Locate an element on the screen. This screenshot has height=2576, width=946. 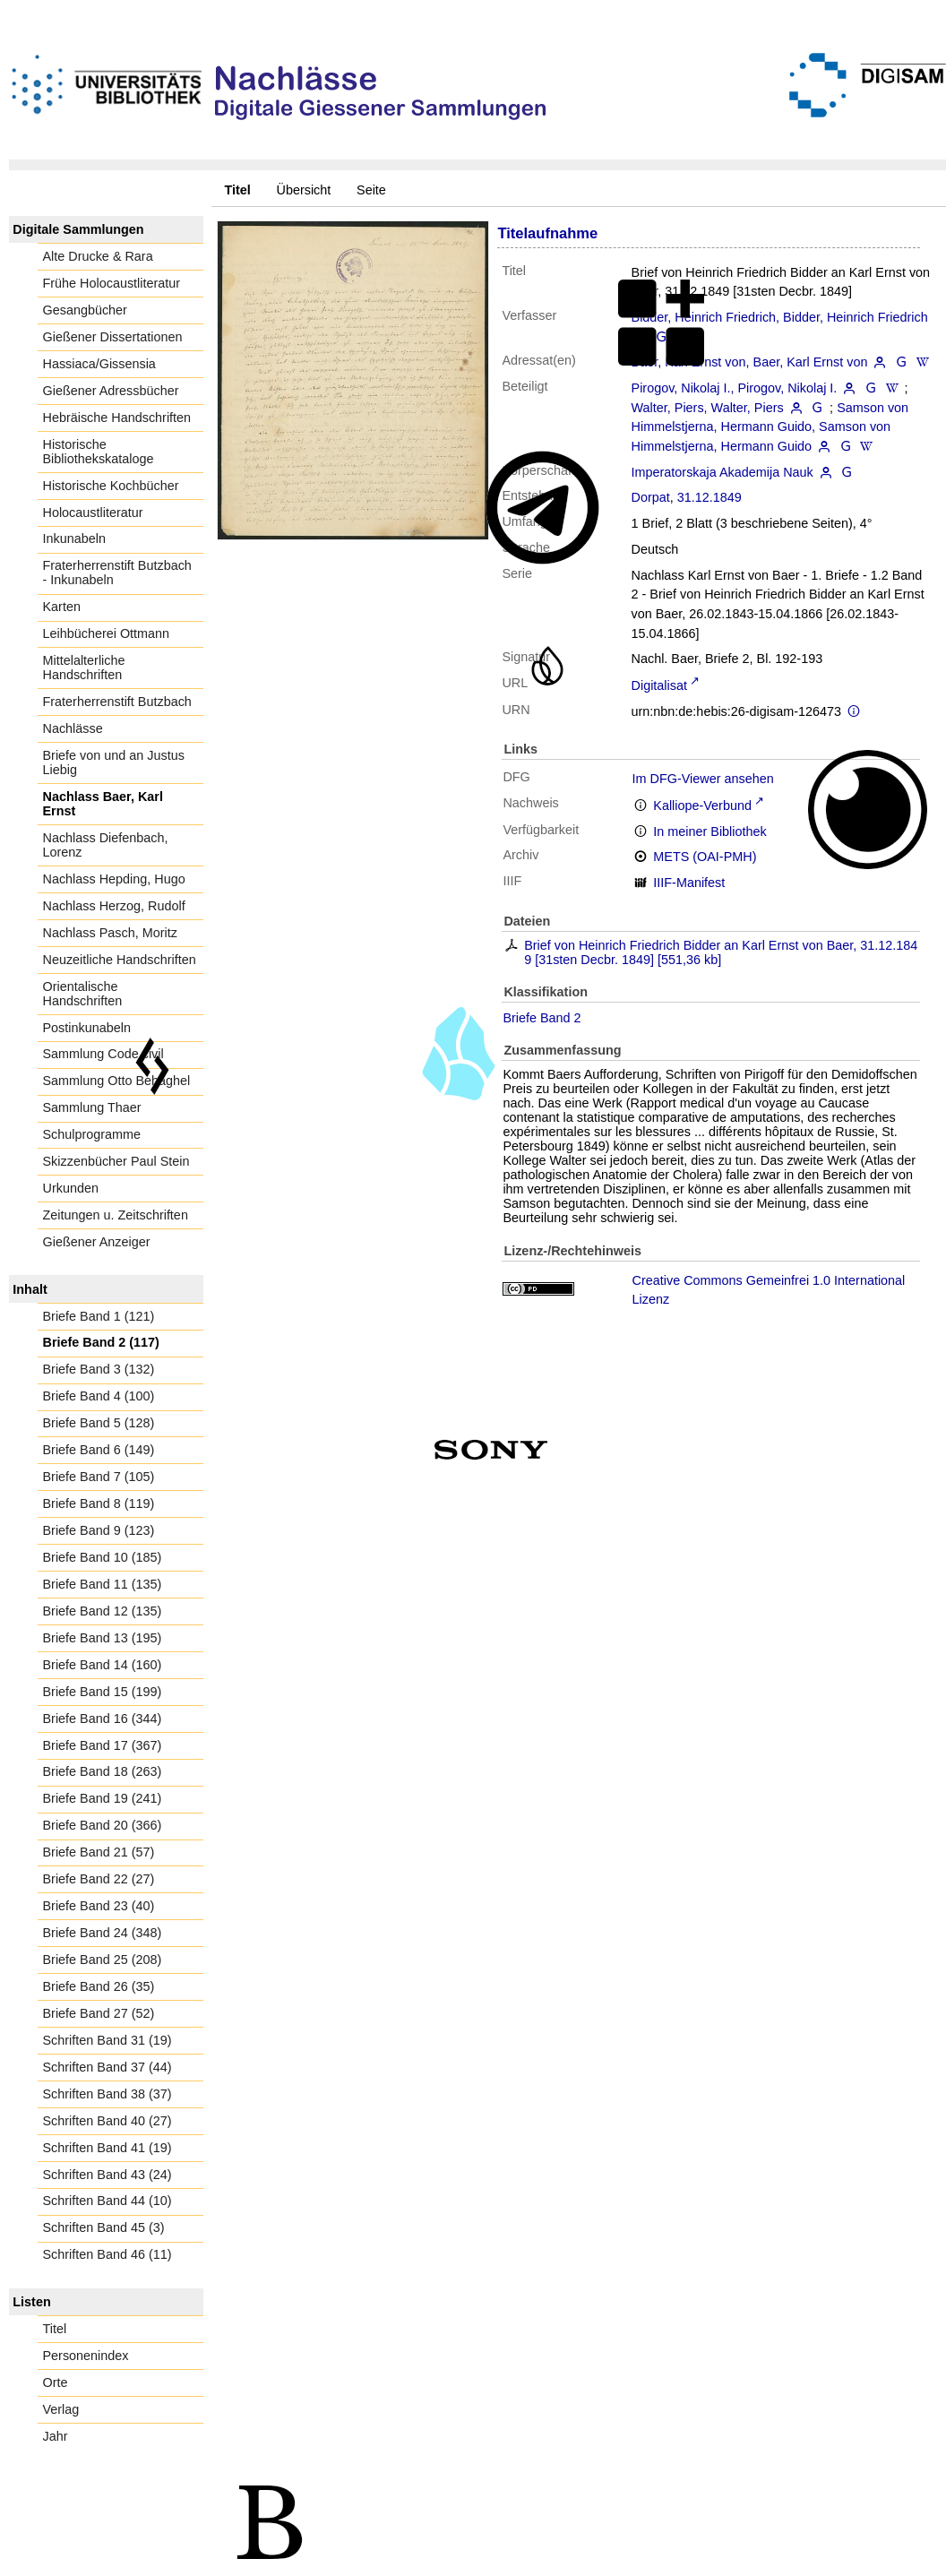
add a new function or module is located at coordinates (661, 323).